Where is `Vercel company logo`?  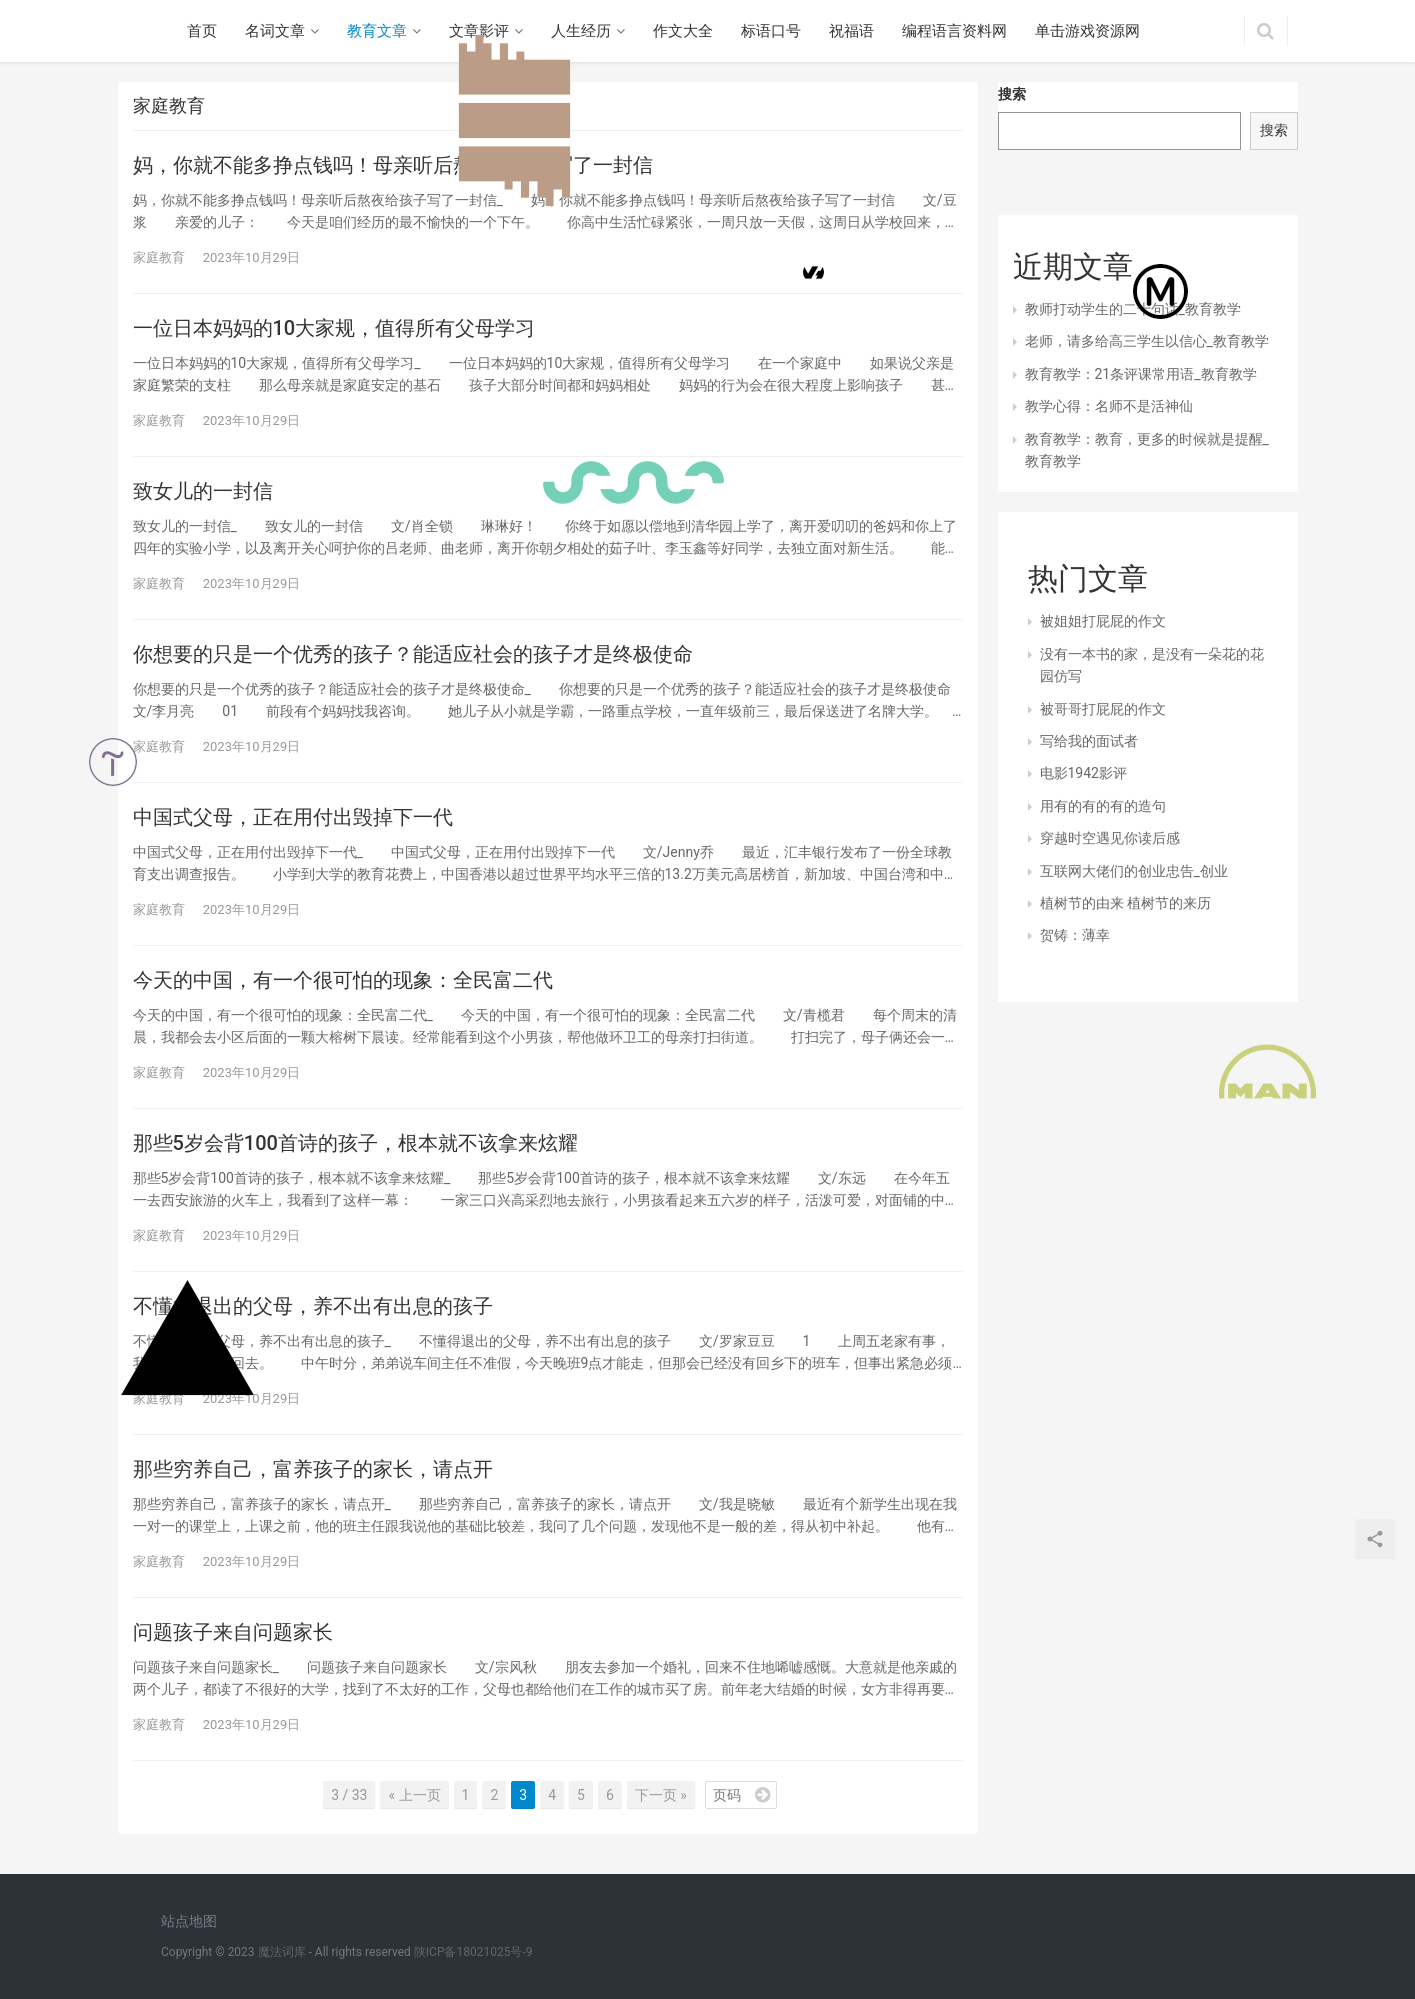
Vercel company logo is located at coordinates (187, 1337).